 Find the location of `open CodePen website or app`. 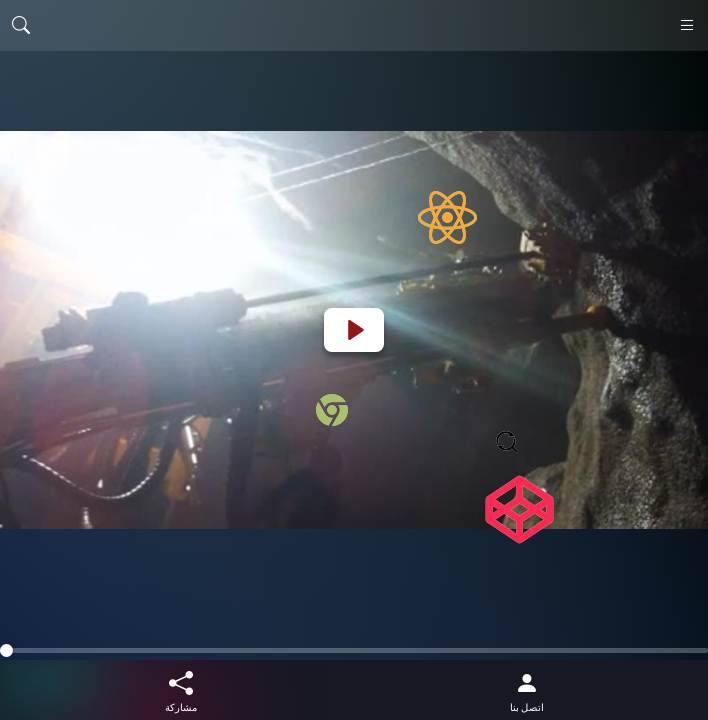

open CodePen website or app is located at coordinates (519, 509).